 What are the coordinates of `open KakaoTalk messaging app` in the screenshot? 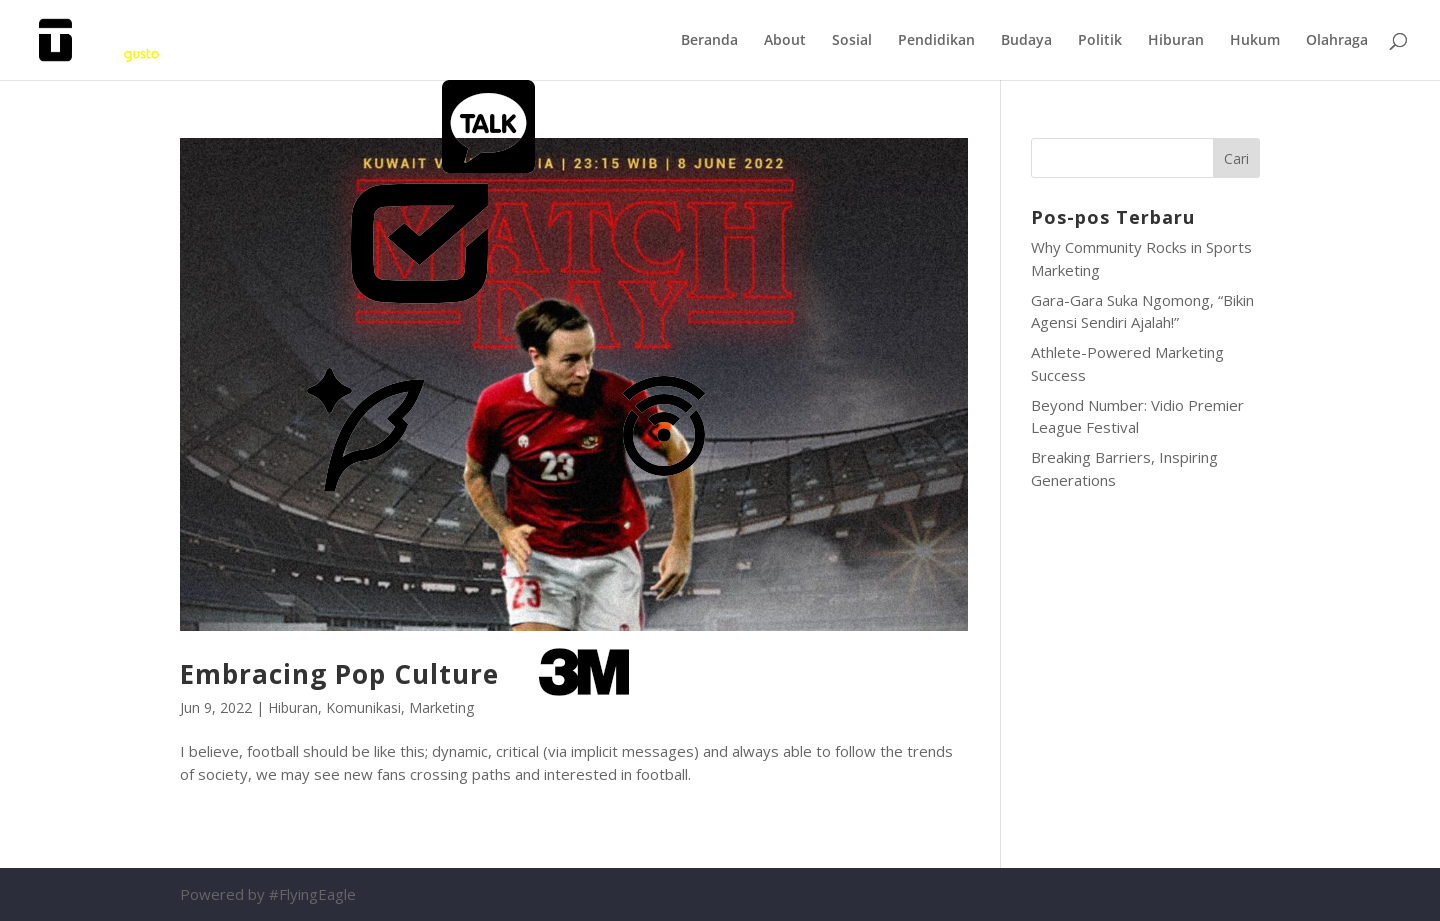 It's located at (488, 126).